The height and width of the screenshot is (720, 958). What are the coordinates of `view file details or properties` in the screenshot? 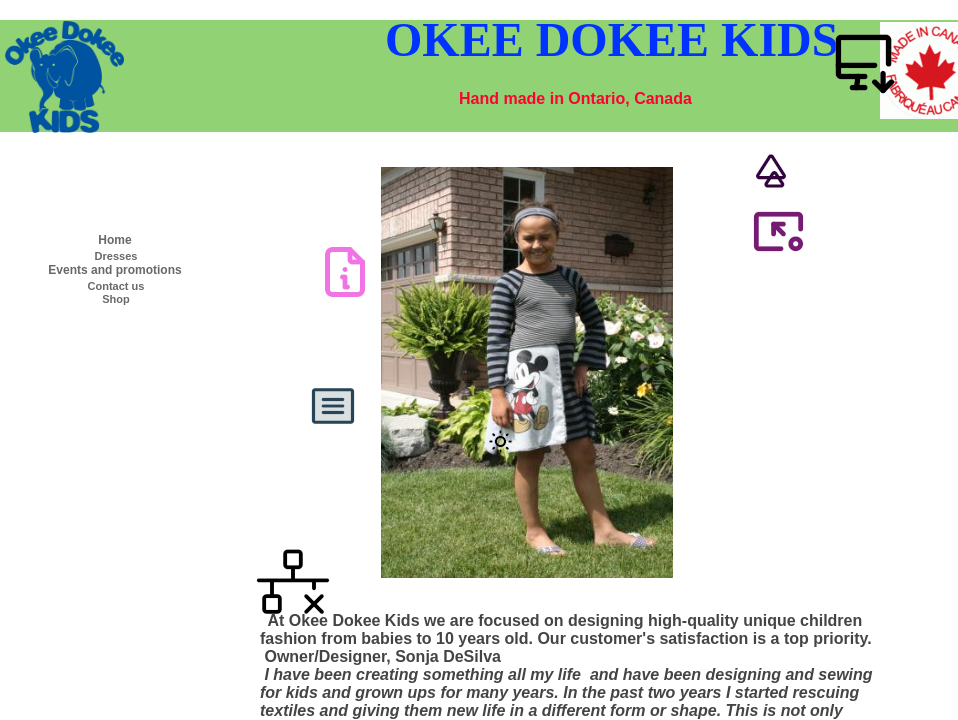 It's located at (345, 272).